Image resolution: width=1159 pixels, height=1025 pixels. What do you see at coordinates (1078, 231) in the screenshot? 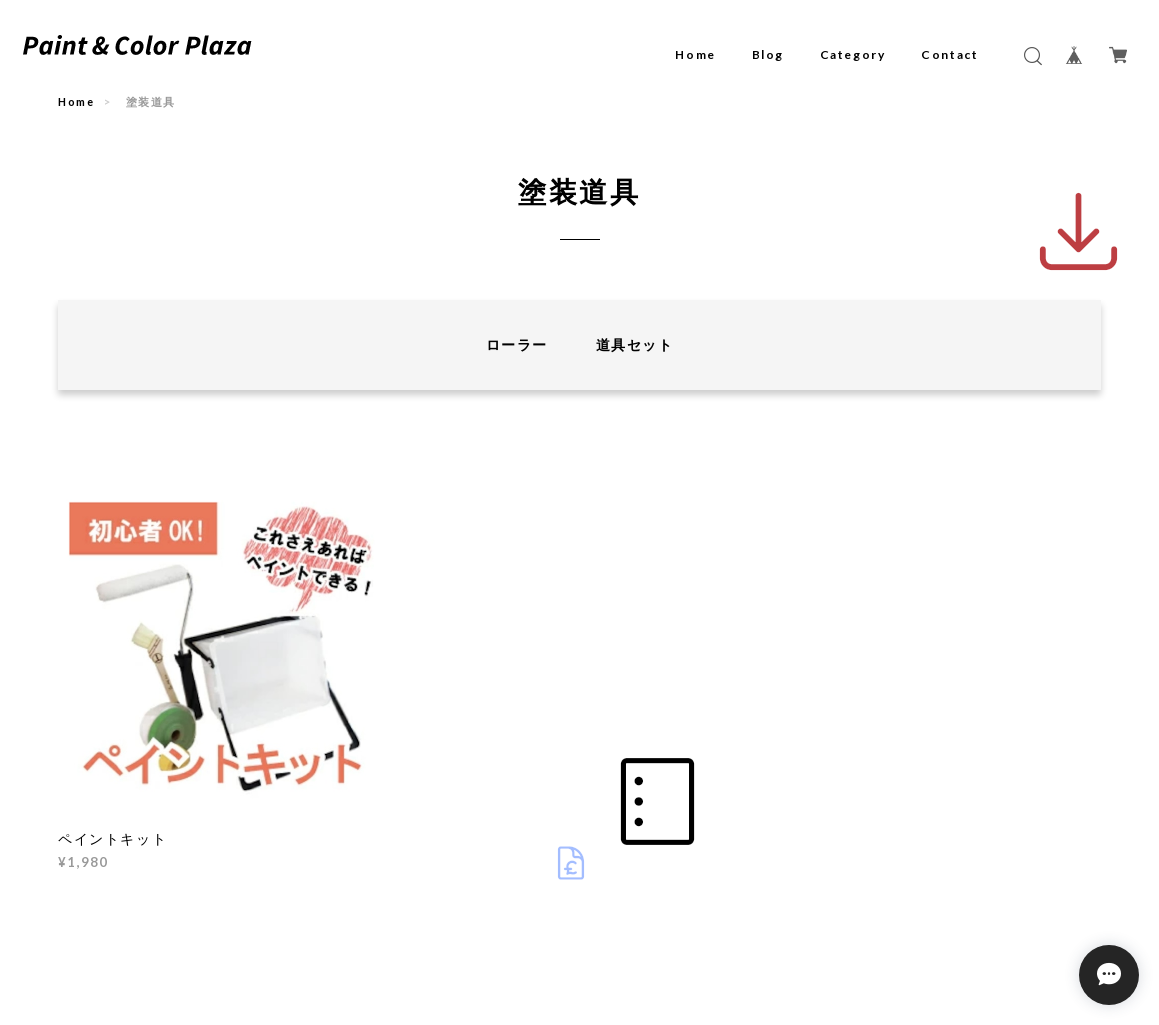
I see `download a file` at bounding box center [1078, 231].